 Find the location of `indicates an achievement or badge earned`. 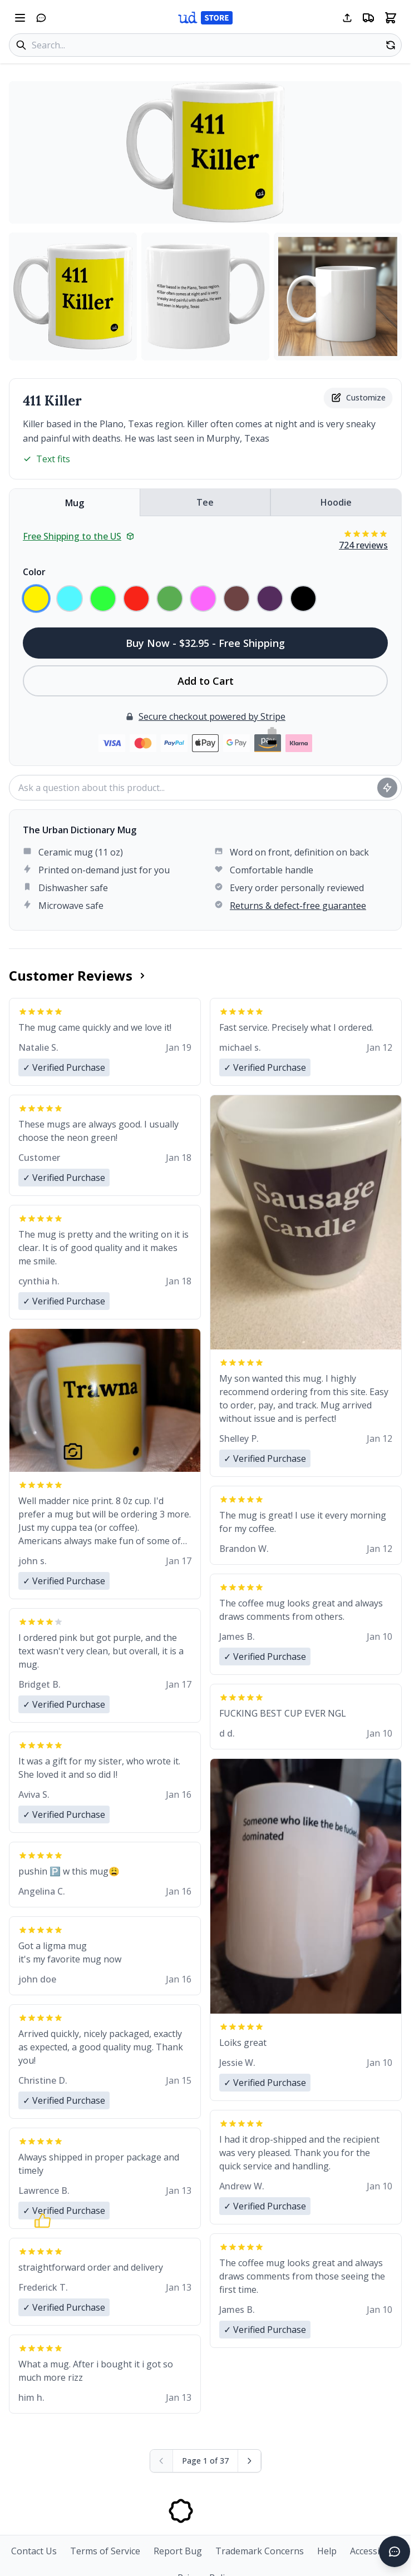

indicates an achievement or badge earned is located at coordinates (181, 2511).